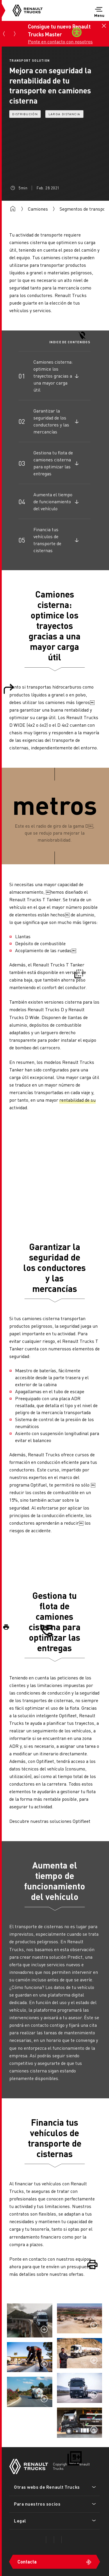 This screenshot has height=2576, width=109. I want to click on print this document, so click(92, 2264).